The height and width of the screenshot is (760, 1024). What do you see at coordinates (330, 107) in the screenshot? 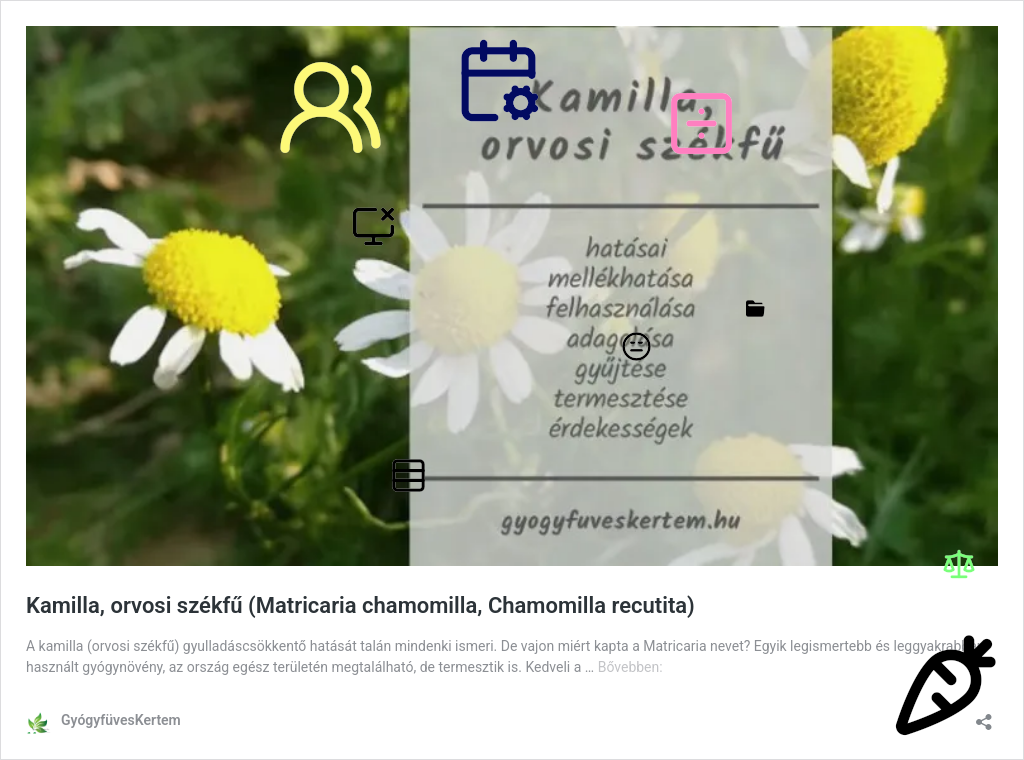
I see `view group members or team` at bounding box center [330, 107].